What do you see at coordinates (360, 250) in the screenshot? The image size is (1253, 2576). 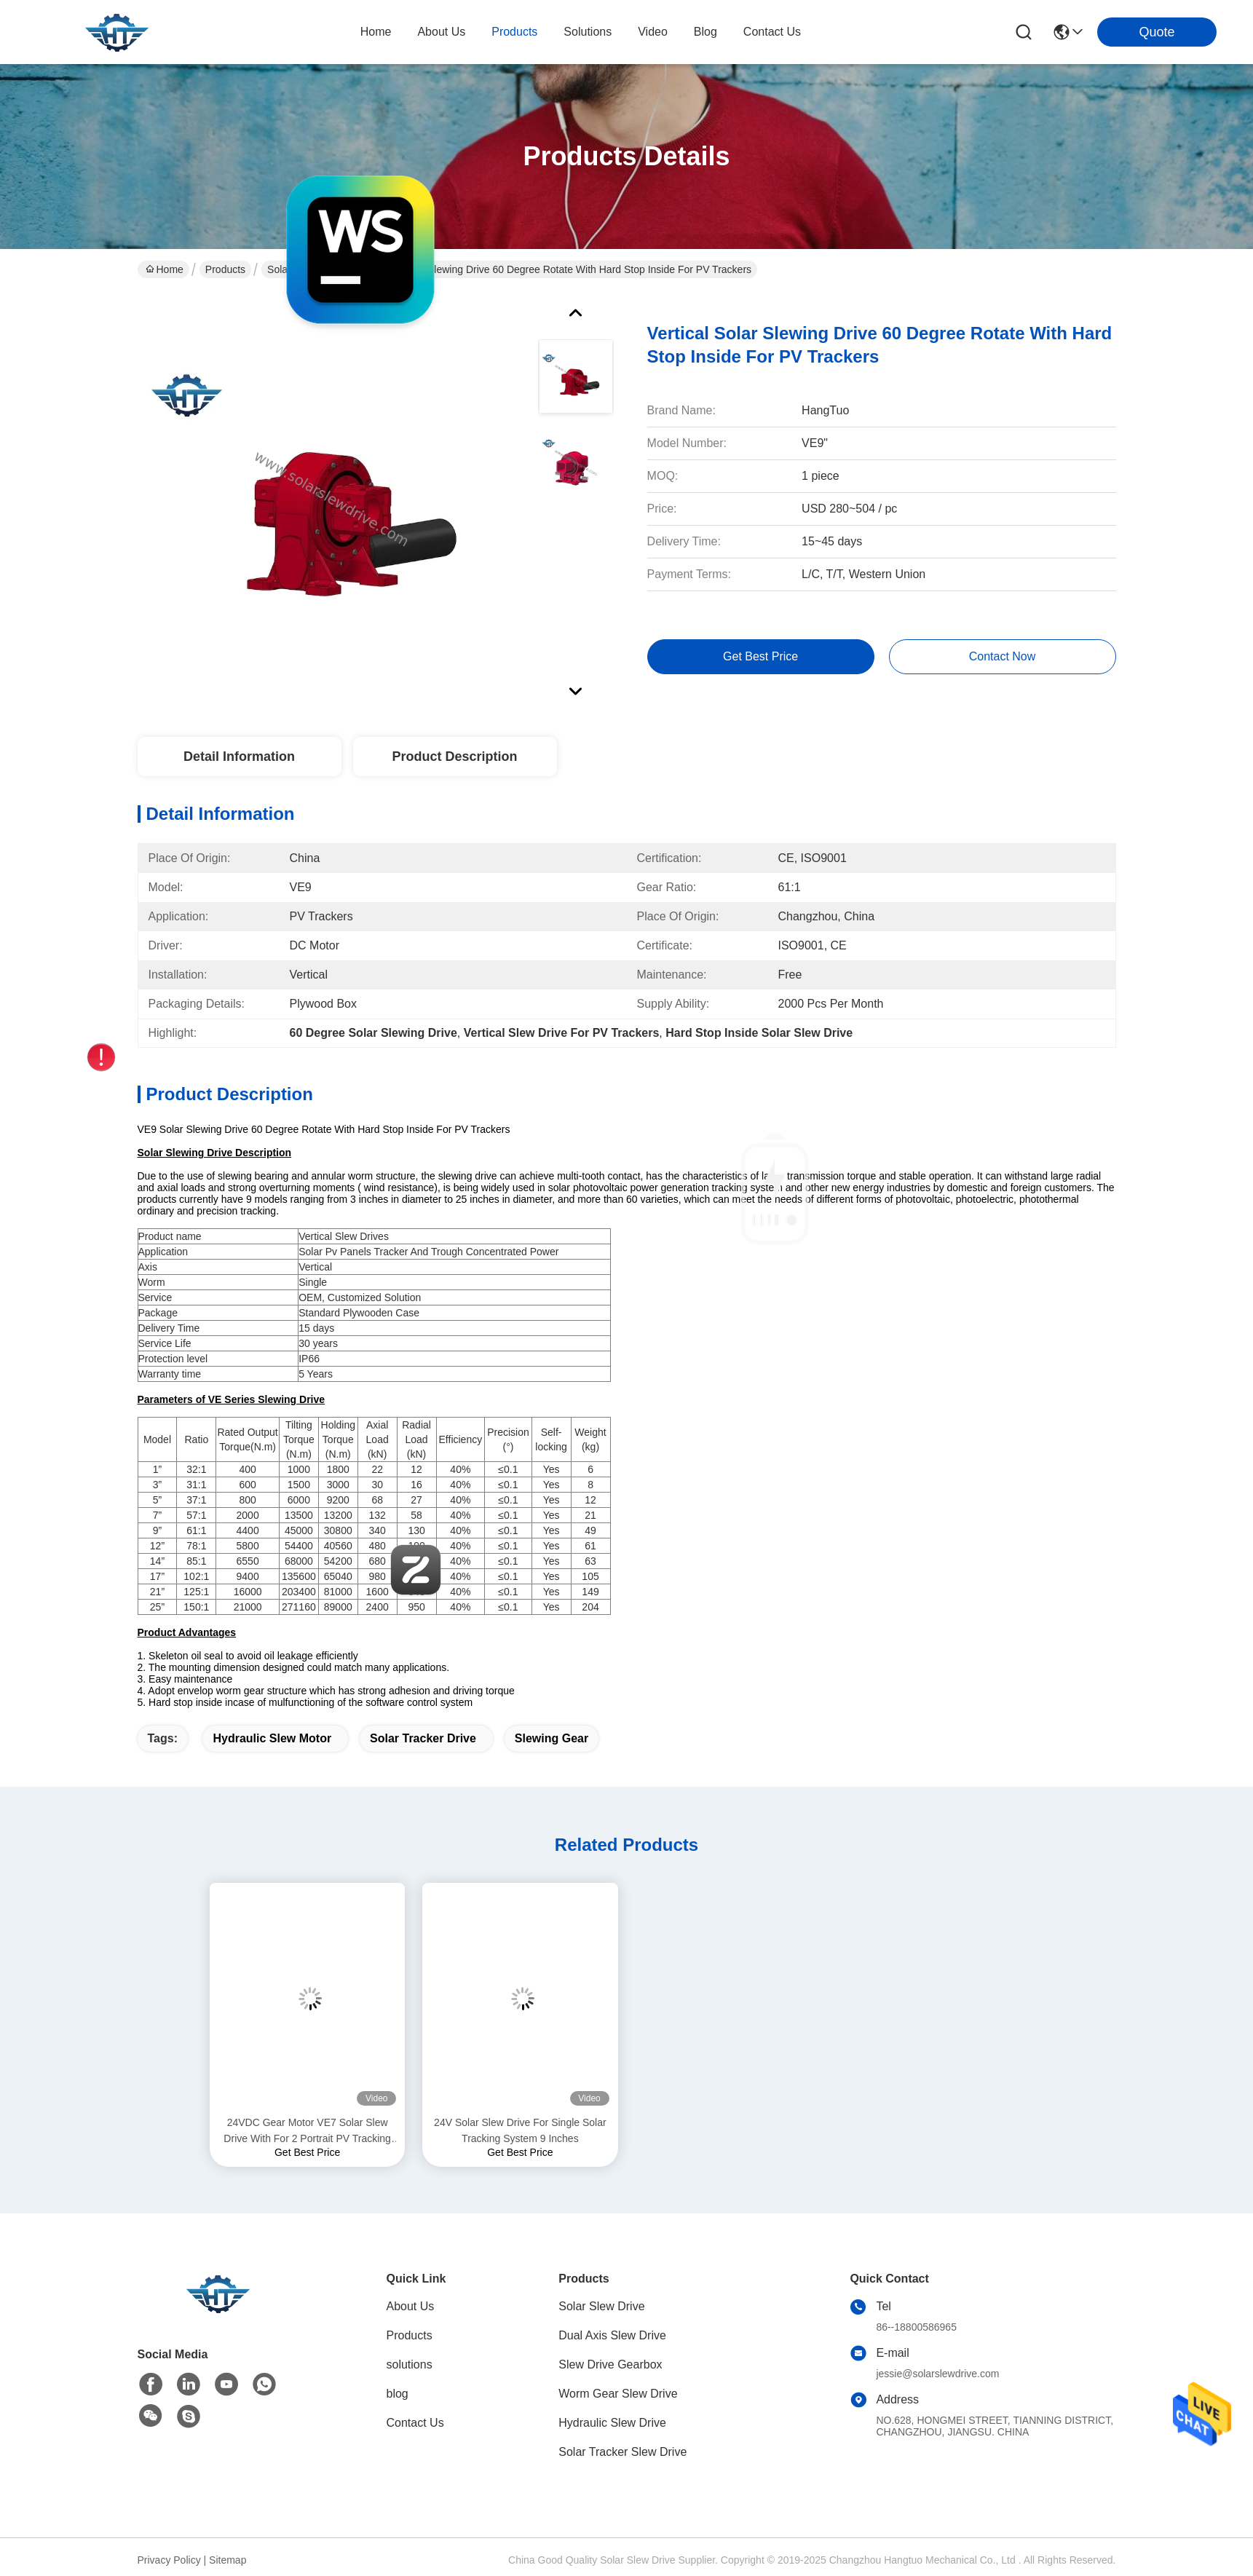 I see `open WebStorm IDE` at bounding box center [360, 250].